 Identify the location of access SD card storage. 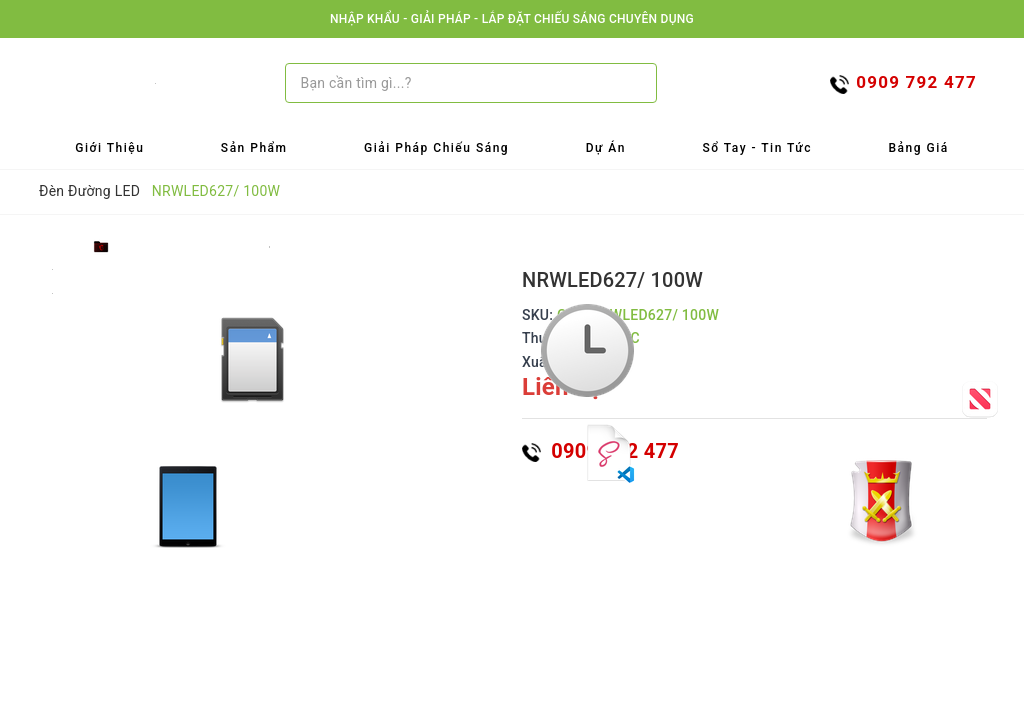
(253, 360).